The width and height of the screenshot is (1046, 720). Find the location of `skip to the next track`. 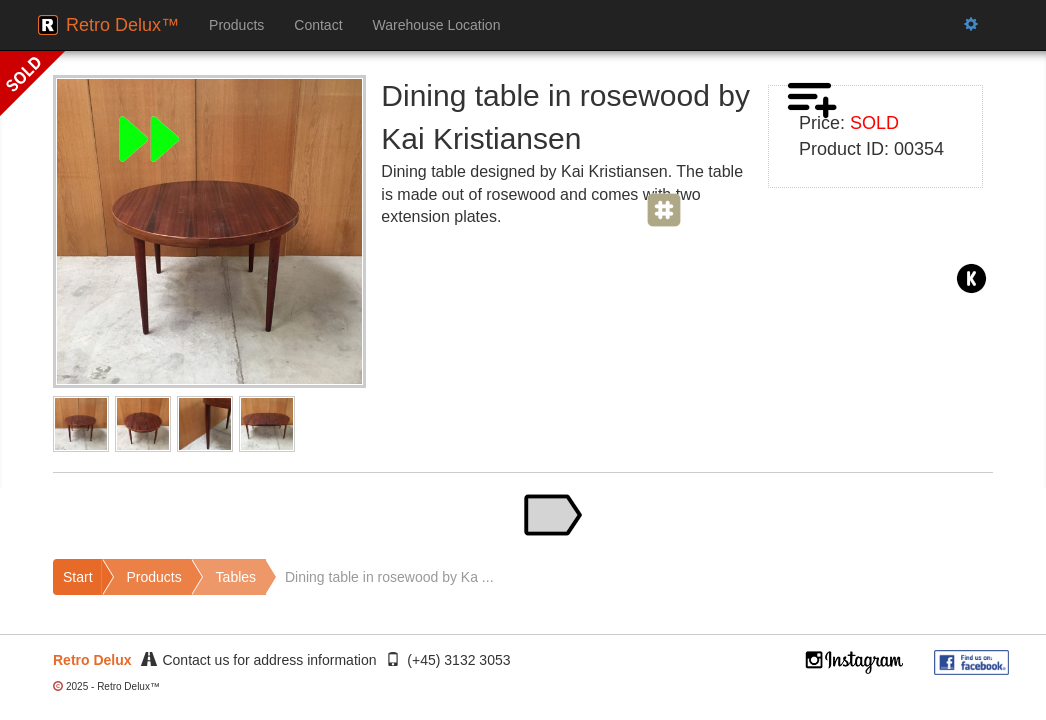

skip to the next track is located at coordinates (148, 139).